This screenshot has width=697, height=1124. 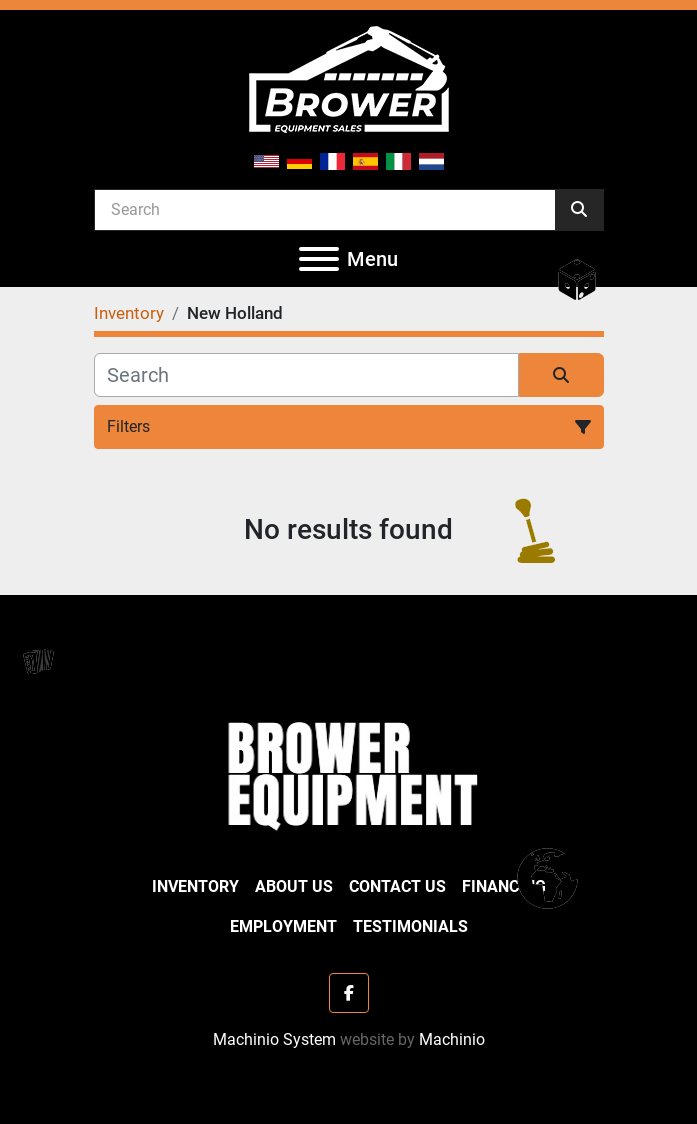 What do you see at coordinates (38, 660) in the screenshot?
I see `select accordion instrument` at bounding box center [38, 660].